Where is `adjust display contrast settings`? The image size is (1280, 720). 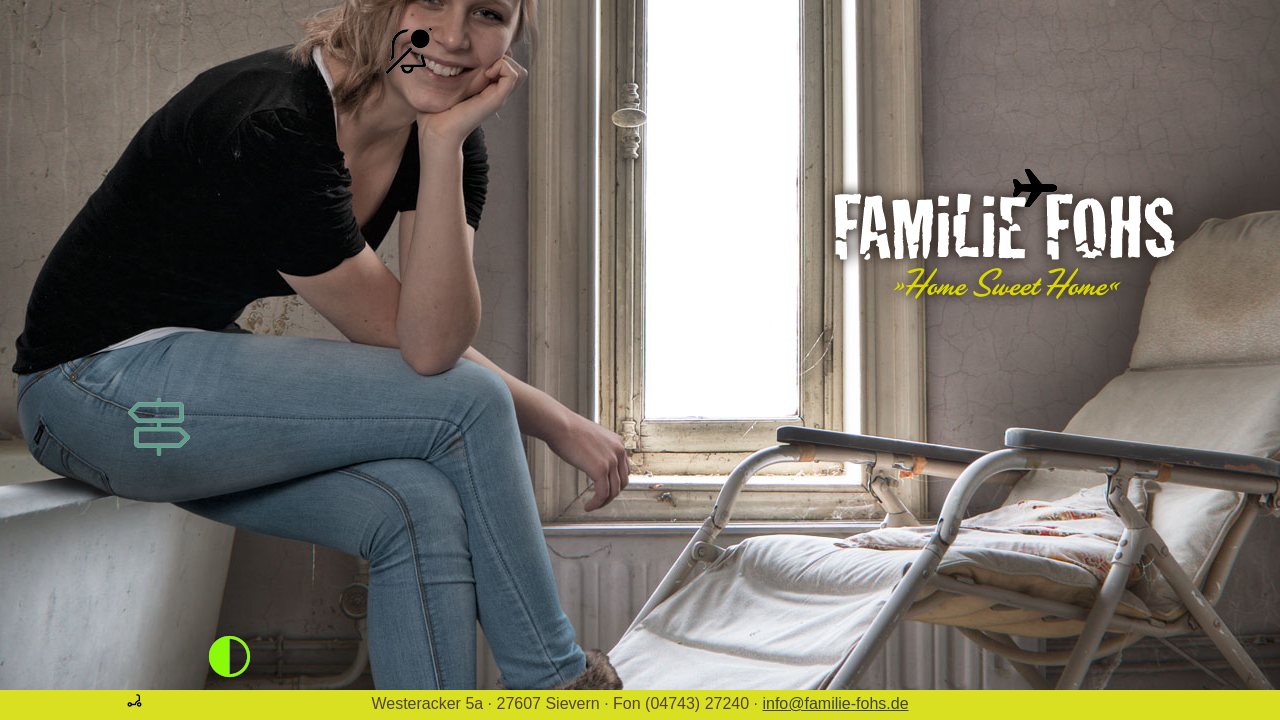
adjust display contrast settings is located at coordinates (229, 656).